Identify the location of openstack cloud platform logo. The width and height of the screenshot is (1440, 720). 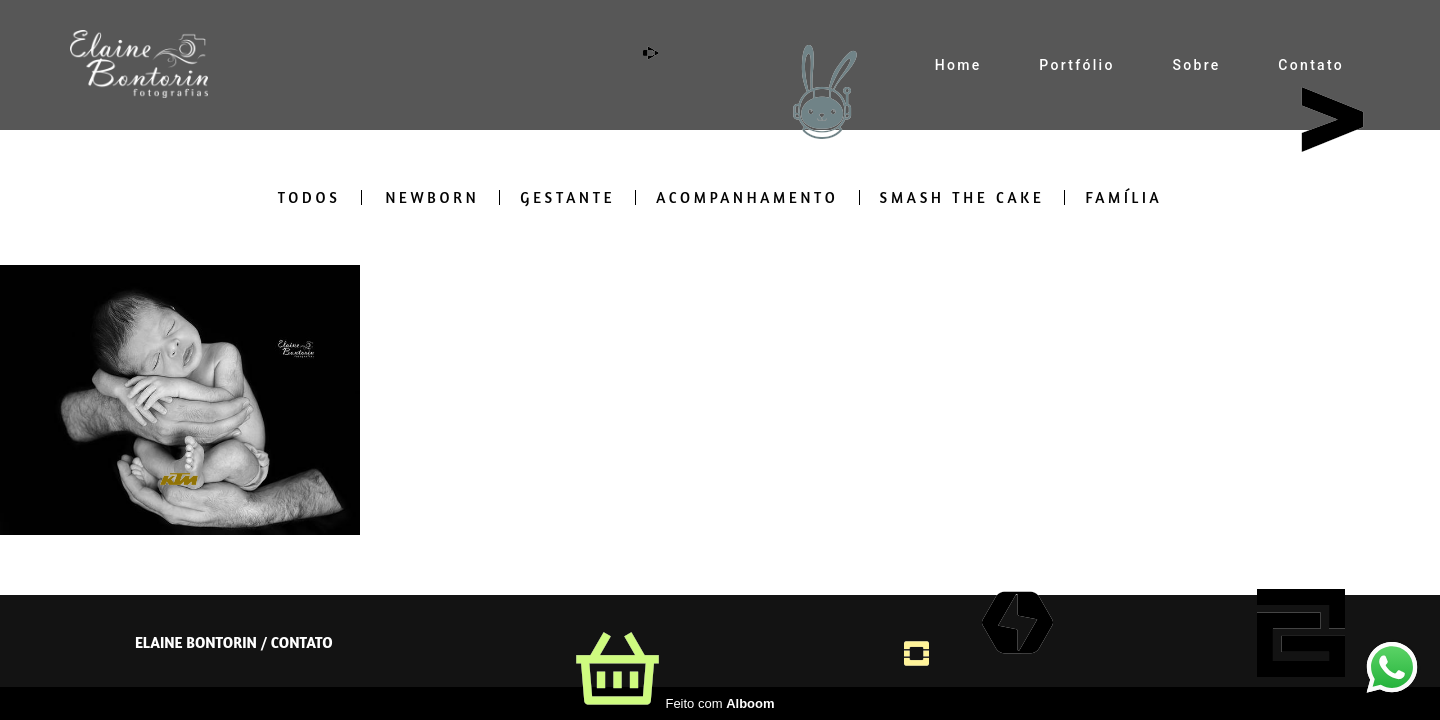
(916, 653).